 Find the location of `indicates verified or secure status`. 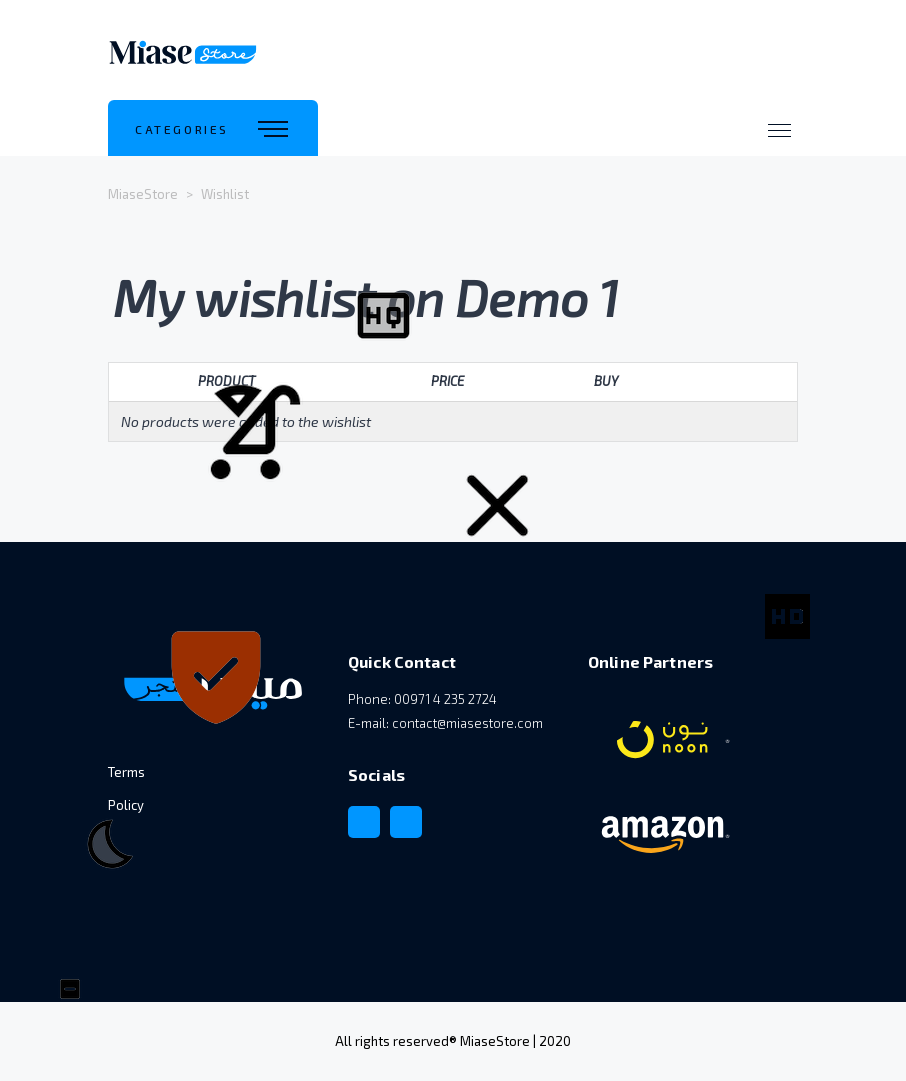

indicates verified or secure status is located at coordinates (216, 672).